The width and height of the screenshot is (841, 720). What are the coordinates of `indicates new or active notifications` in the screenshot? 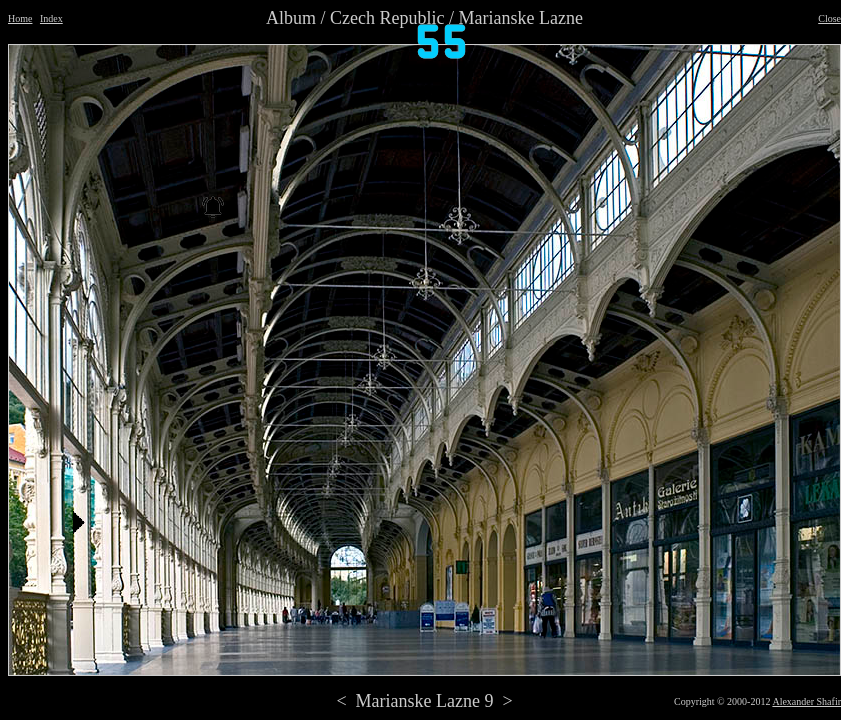 It's located at (213, 207).